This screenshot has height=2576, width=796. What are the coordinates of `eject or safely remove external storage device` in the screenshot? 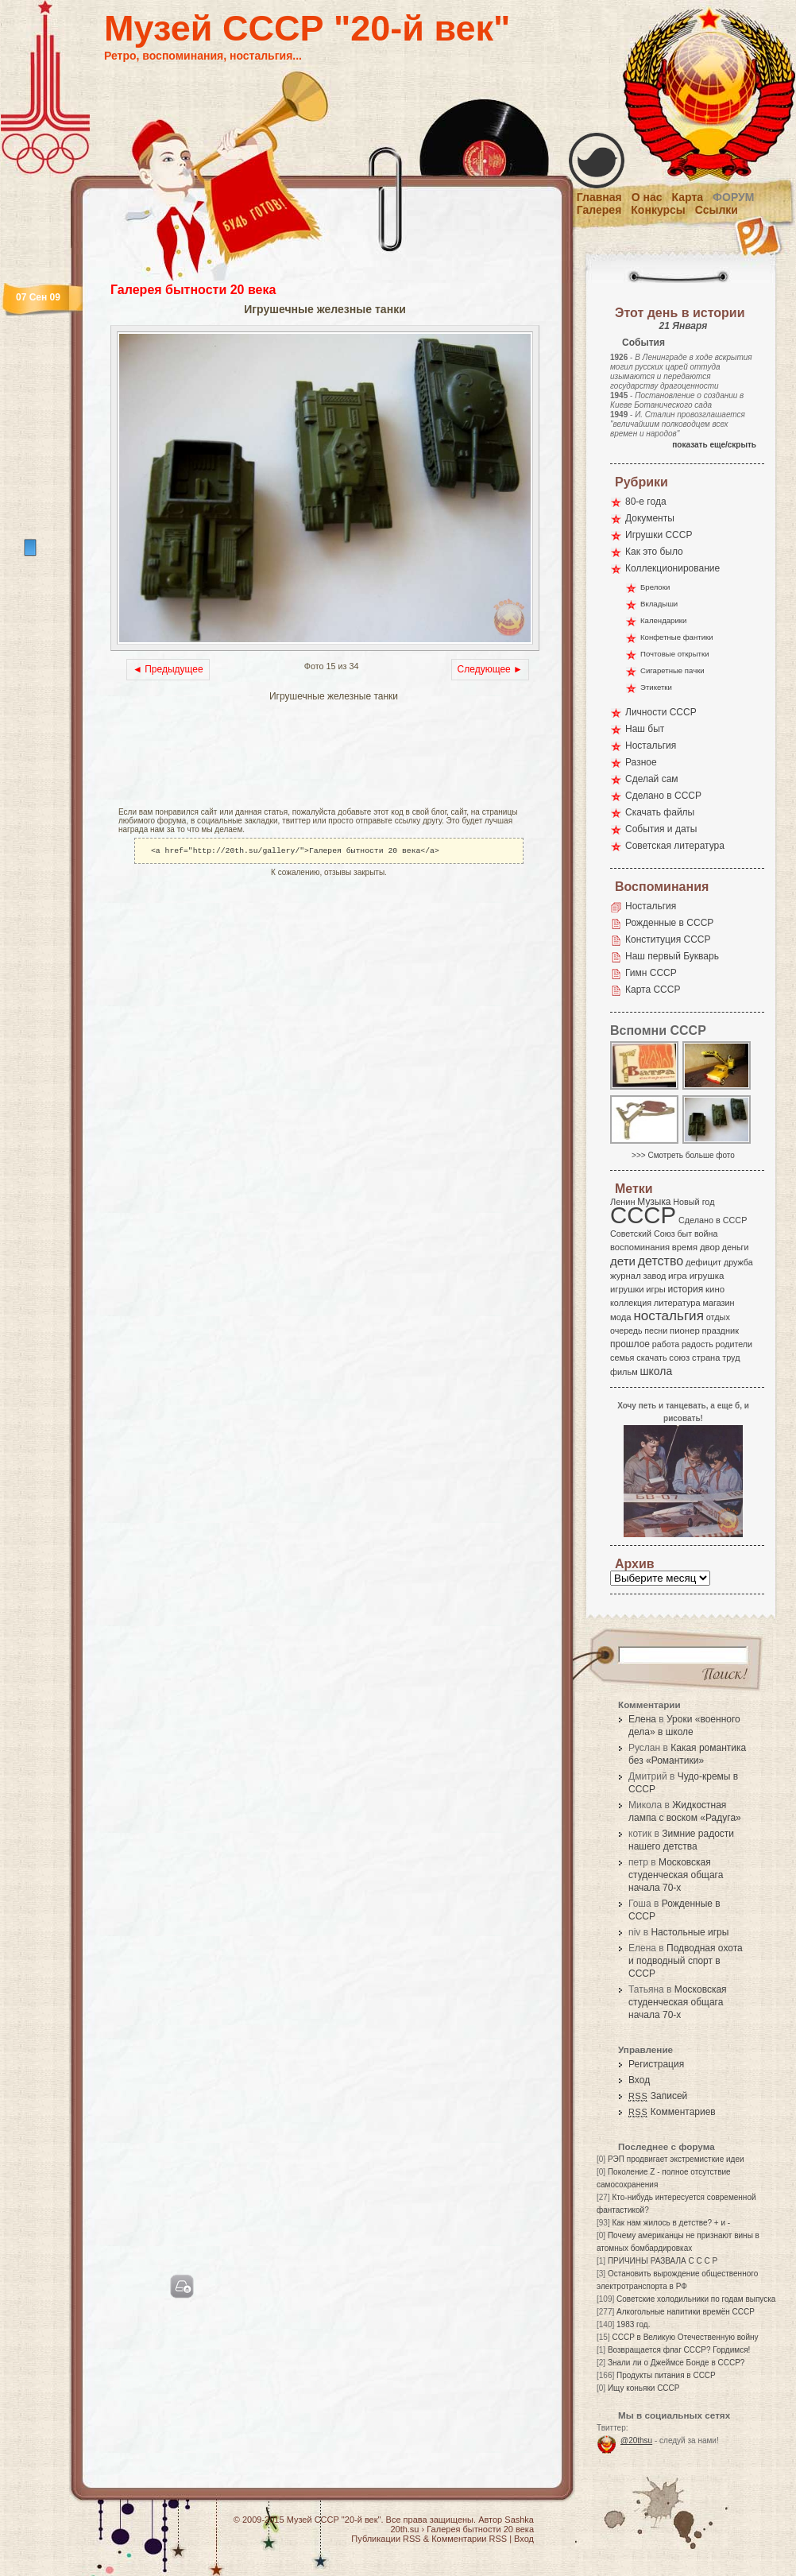 It's located at (182, 2287).